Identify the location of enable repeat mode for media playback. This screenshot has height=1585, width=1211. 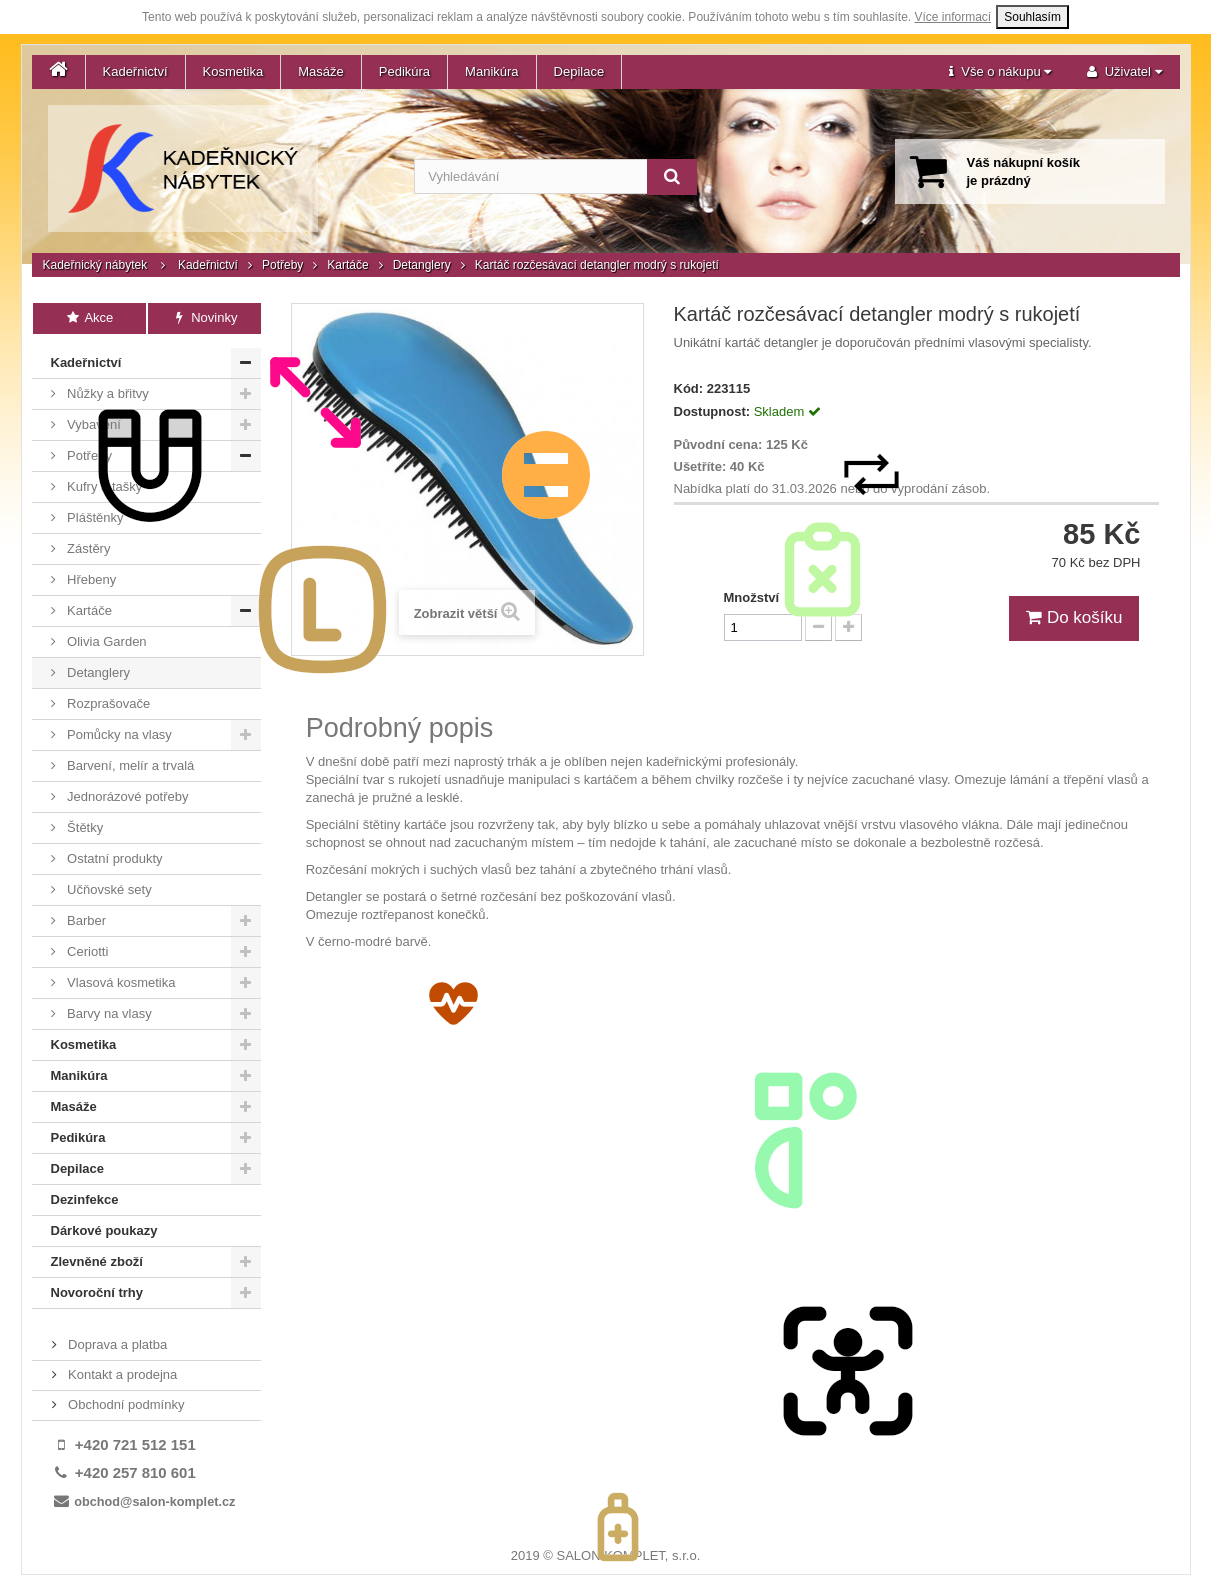
(871, 474).